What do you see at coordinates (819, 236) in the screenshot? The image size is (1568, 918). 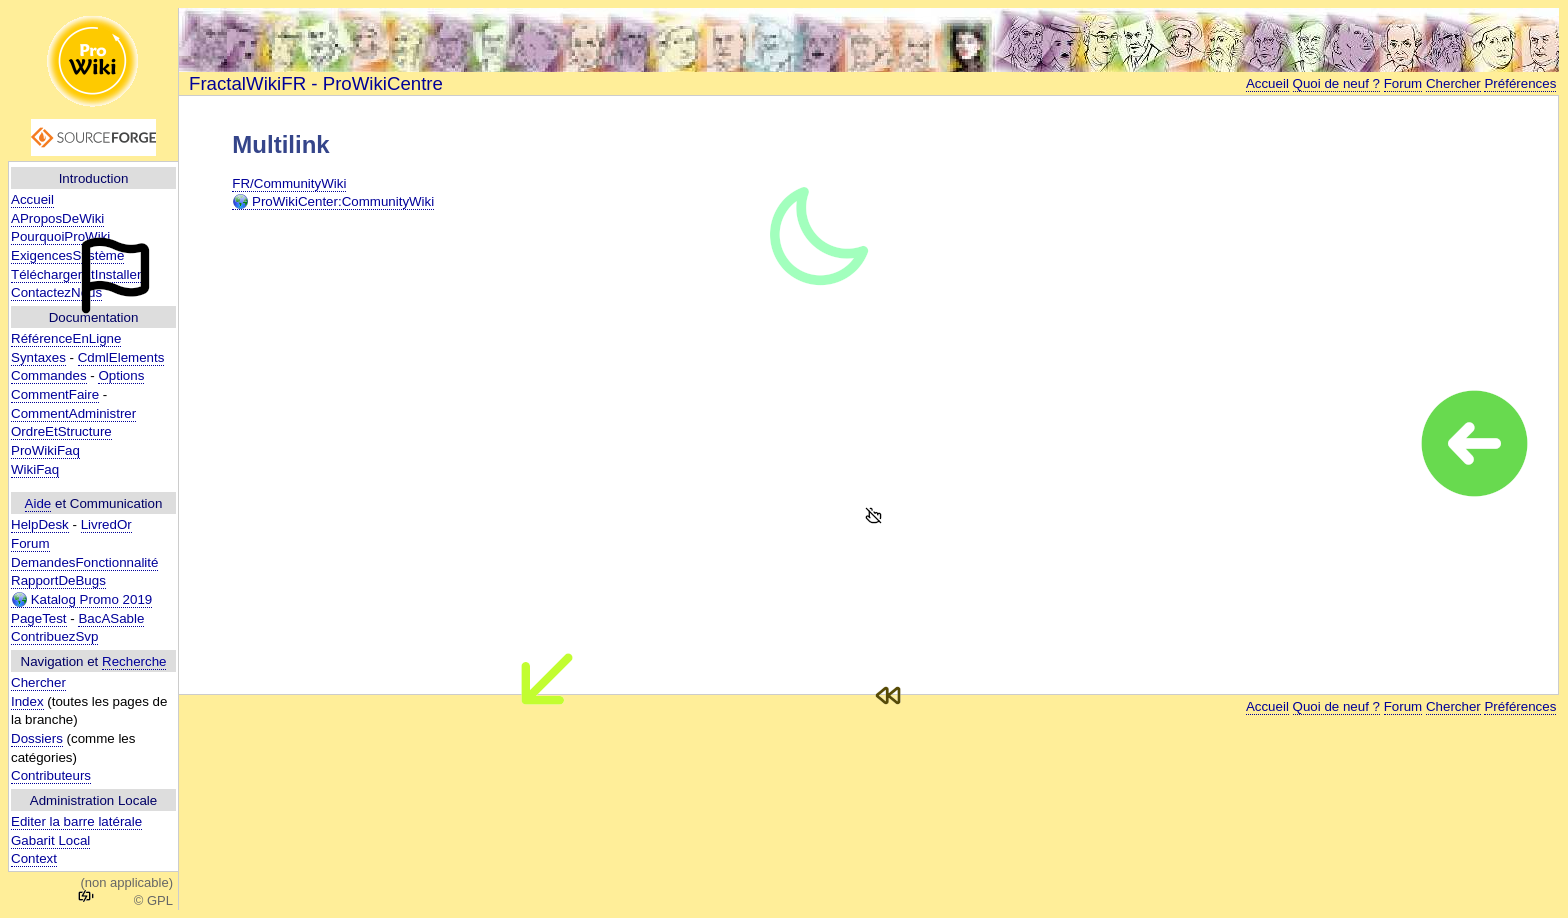 I see `enable dark mode` at bounding box center [819, 236].